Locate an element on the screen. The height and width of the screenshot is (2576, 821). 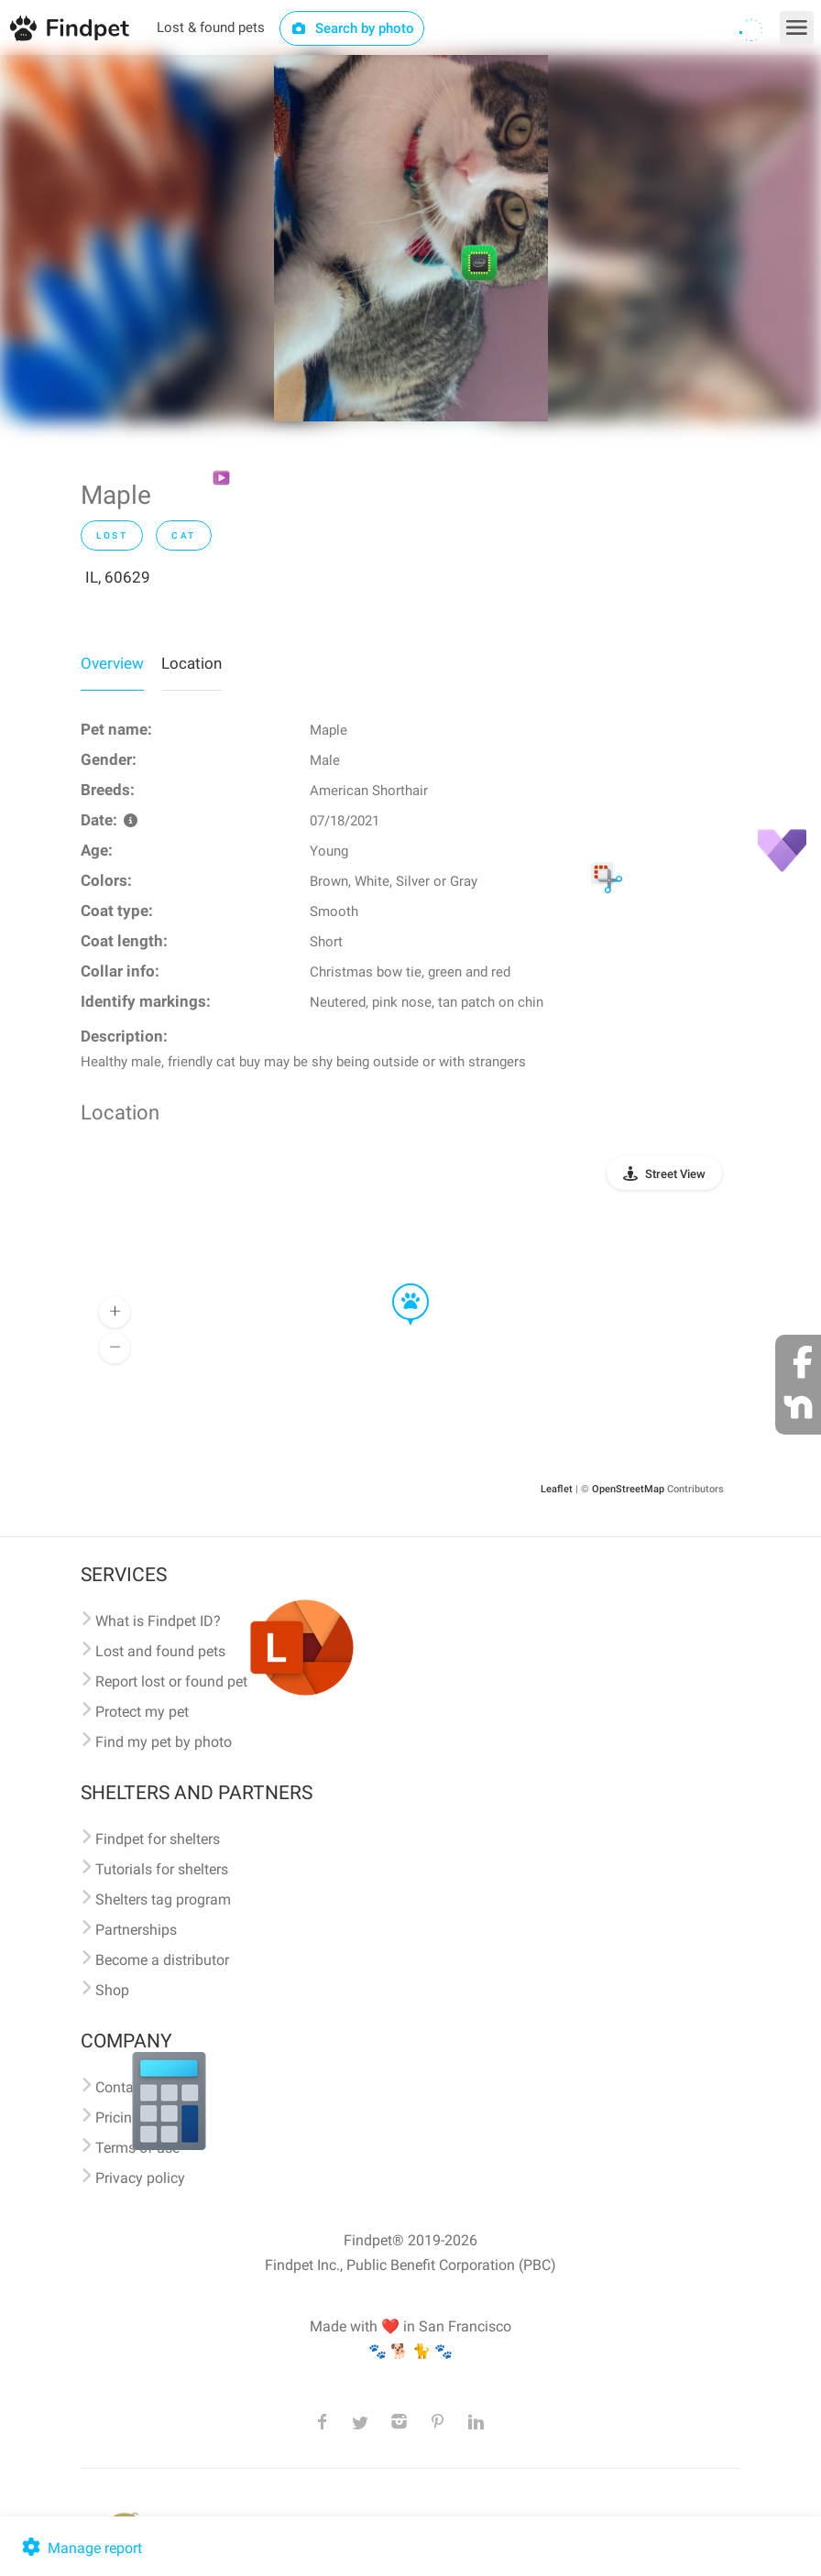
open snipping tool to capture a screenshot is located at coordinates (607, 878).